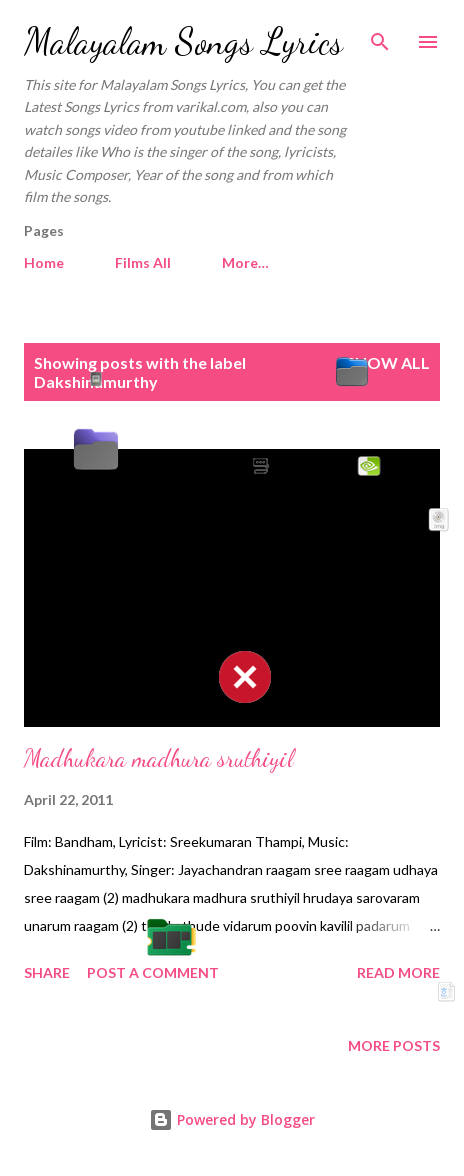  Describe the element at coordinates (446, 991) in the screenshot. I see `a hancom hangul word processor document file` at that location.